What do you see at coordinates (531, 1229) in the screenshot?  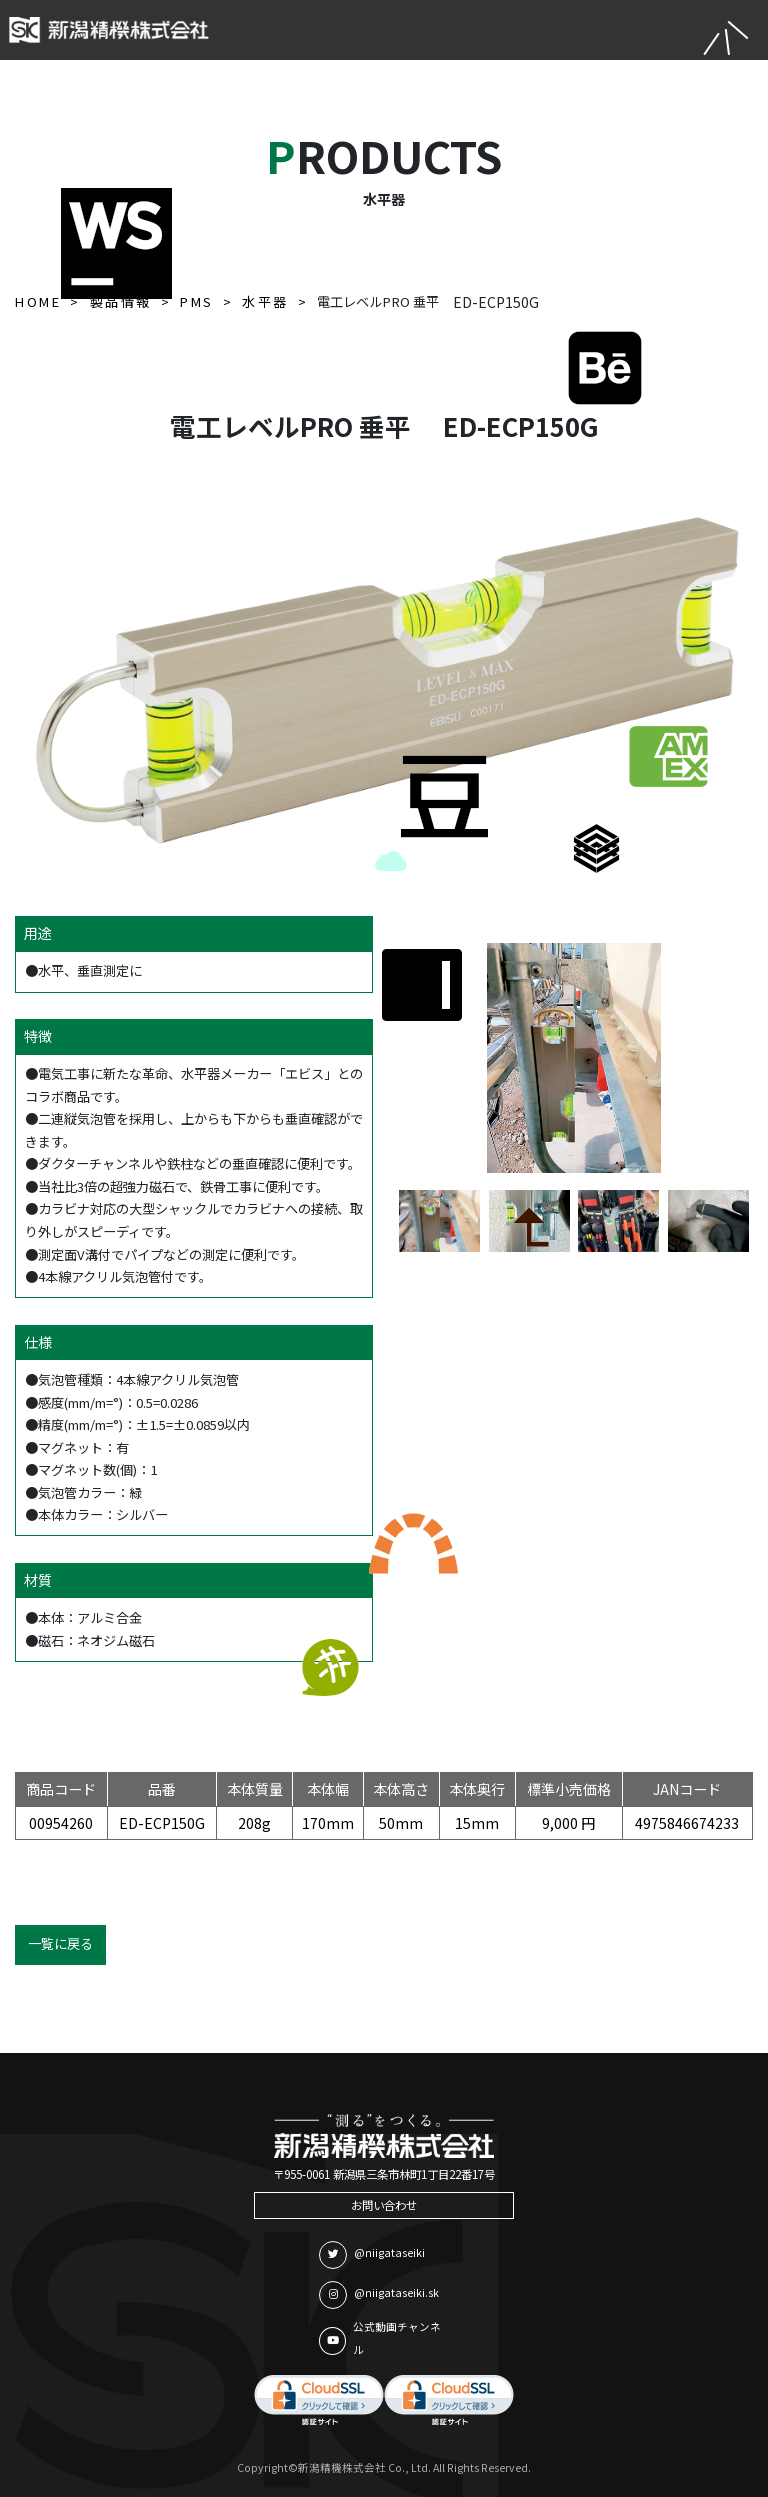 I see `go back and up to previous level` at bounding box center [531, 1229].